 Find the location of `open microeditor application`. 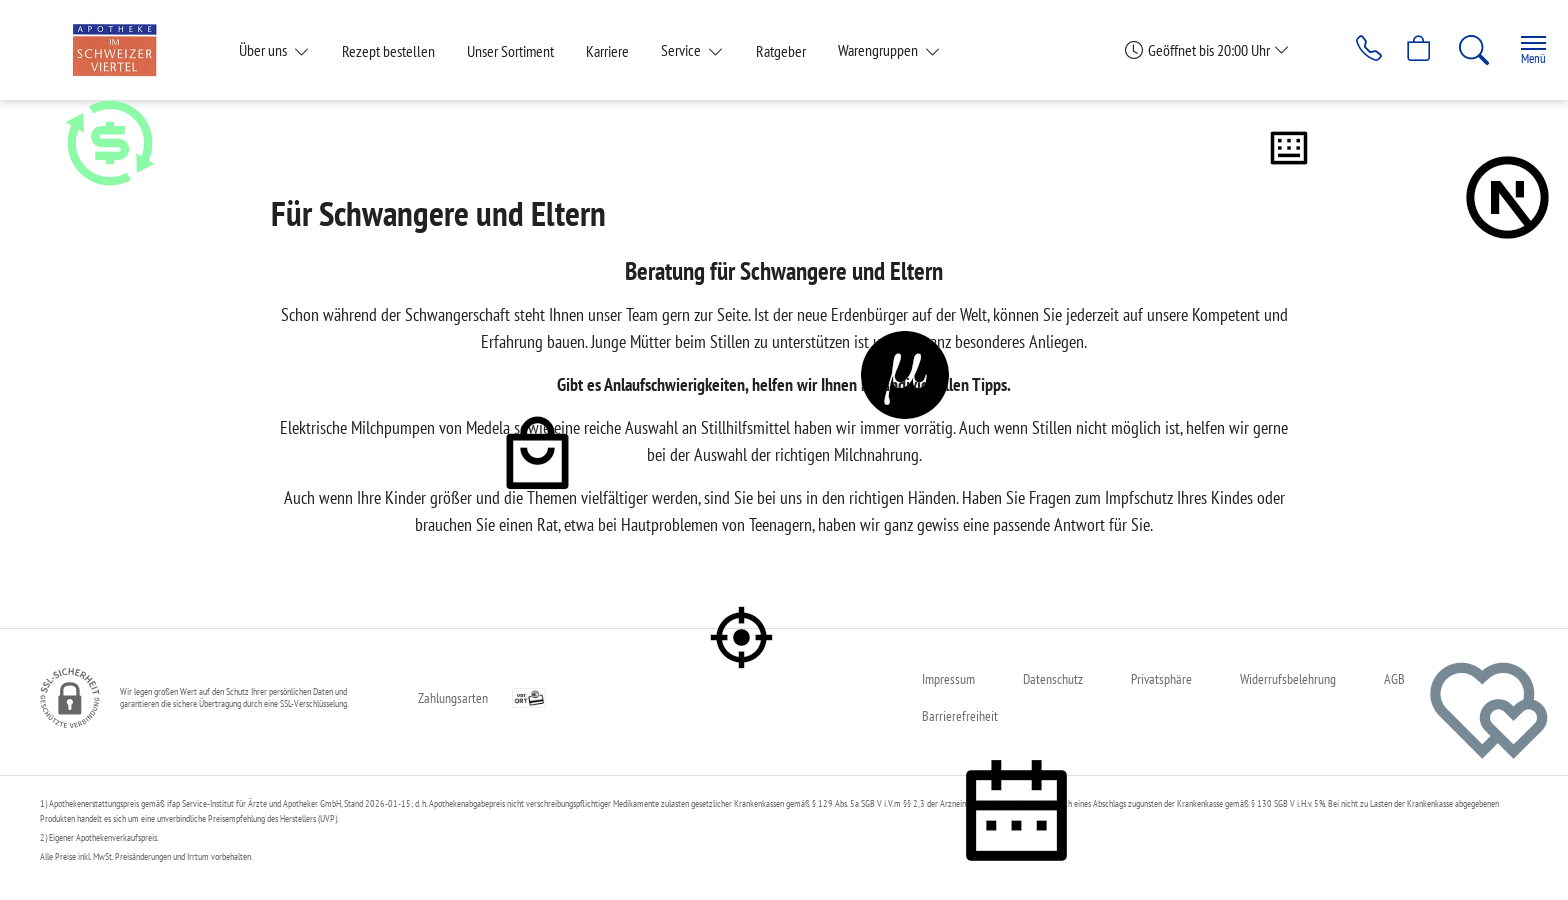

open microeditor application is located at coordinates (905, 375).